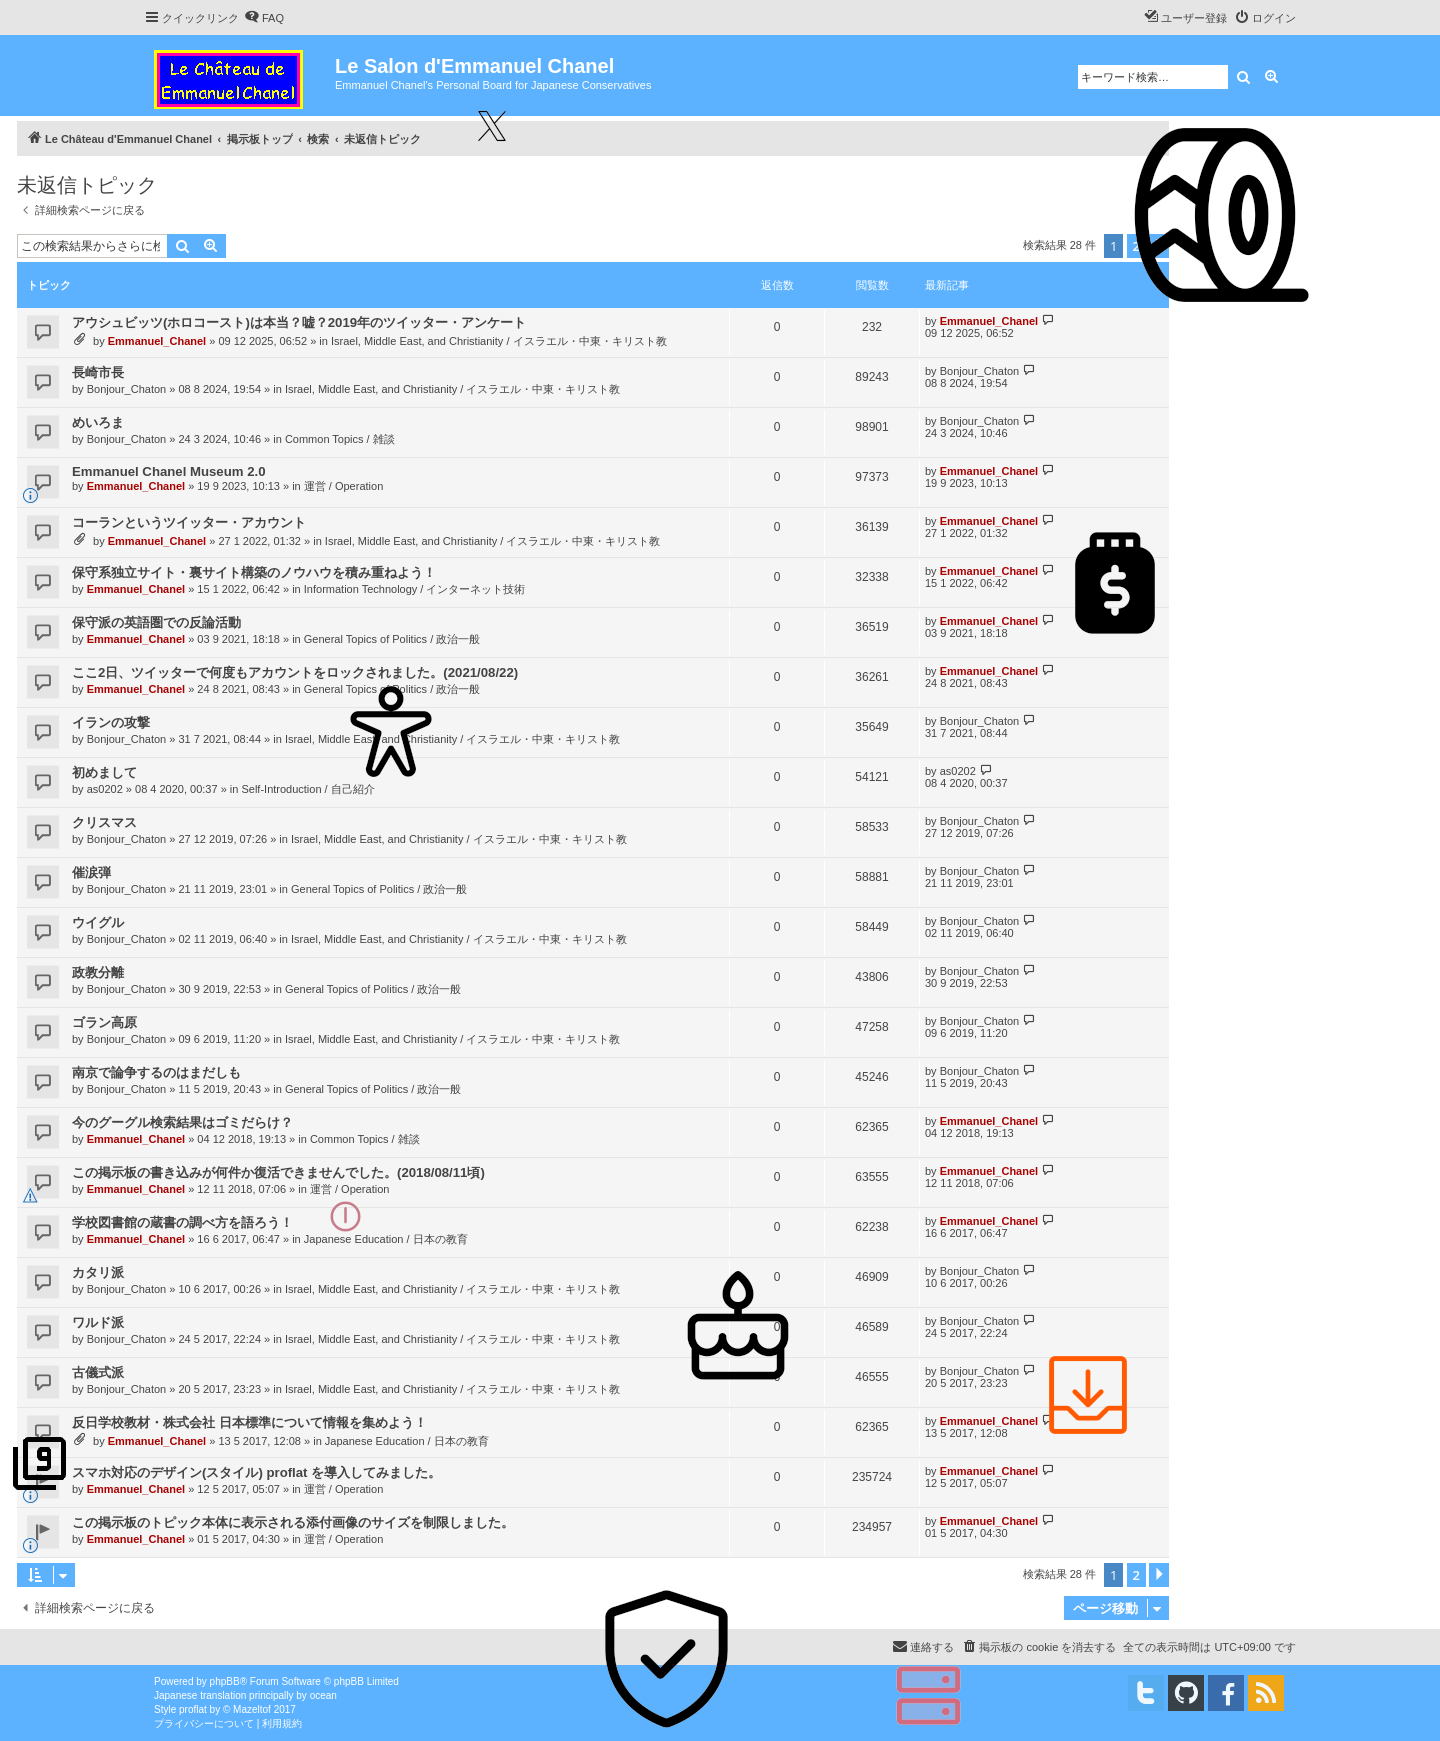 This screenshot has height=1741, width=1440. Describe the element at coordinates (1088, 1395) in the screenshot. I see `download file to inbox or tray` at that location.